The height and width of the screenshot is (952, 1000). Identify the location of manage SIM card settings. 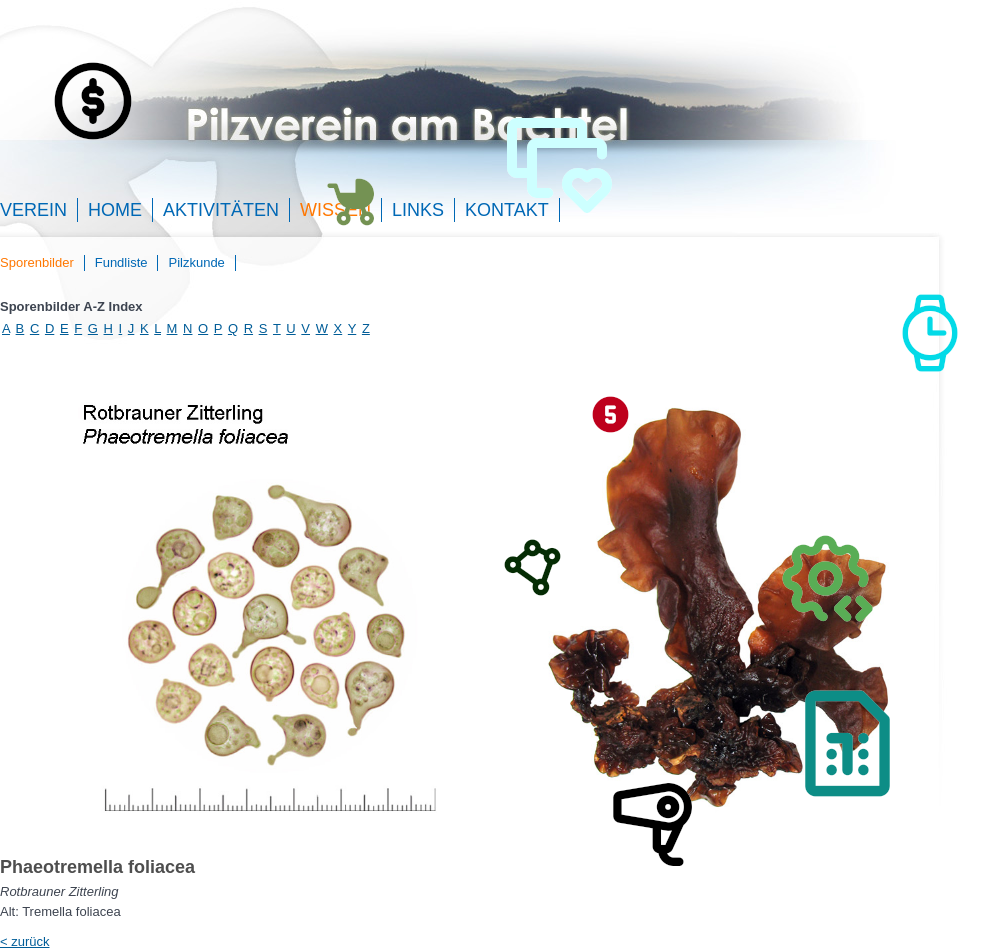
(847, 743).